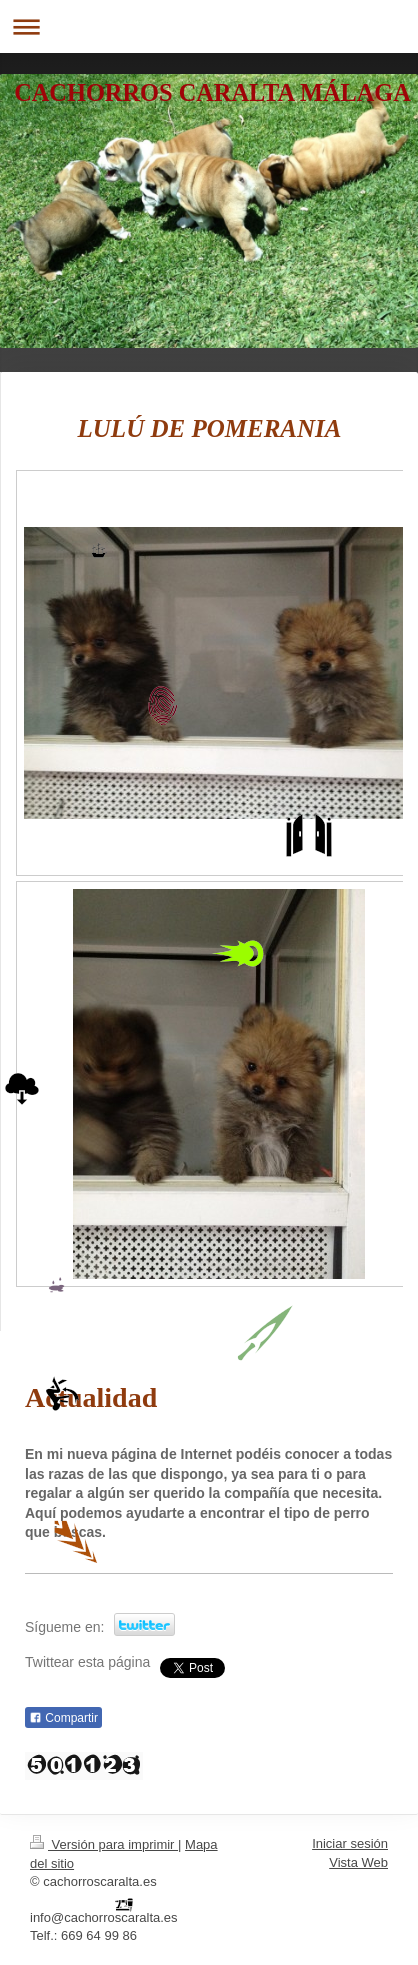 Image resolution: width=418 pixels, height=1965 pixels. I want to click on fire weapon or use special attack, so click(237, 953).